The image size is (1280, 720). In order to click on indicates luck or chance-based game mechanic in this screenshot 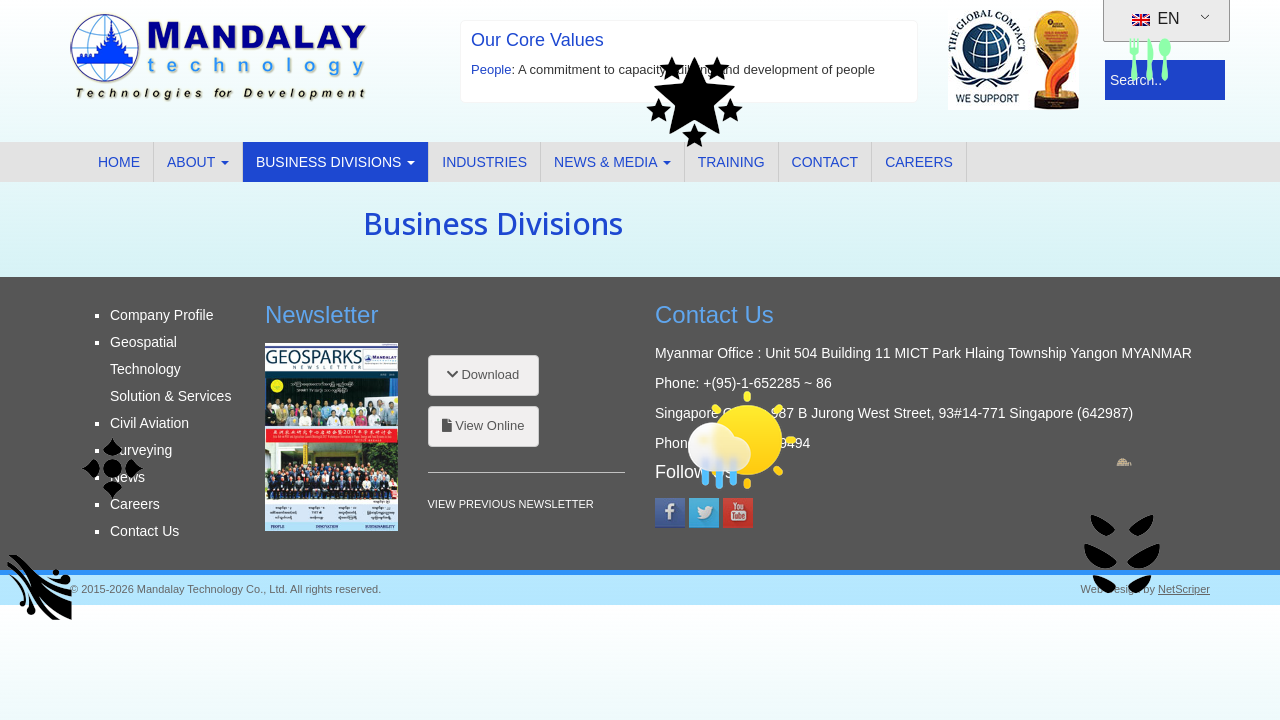, I will do `click(112, 468)`.